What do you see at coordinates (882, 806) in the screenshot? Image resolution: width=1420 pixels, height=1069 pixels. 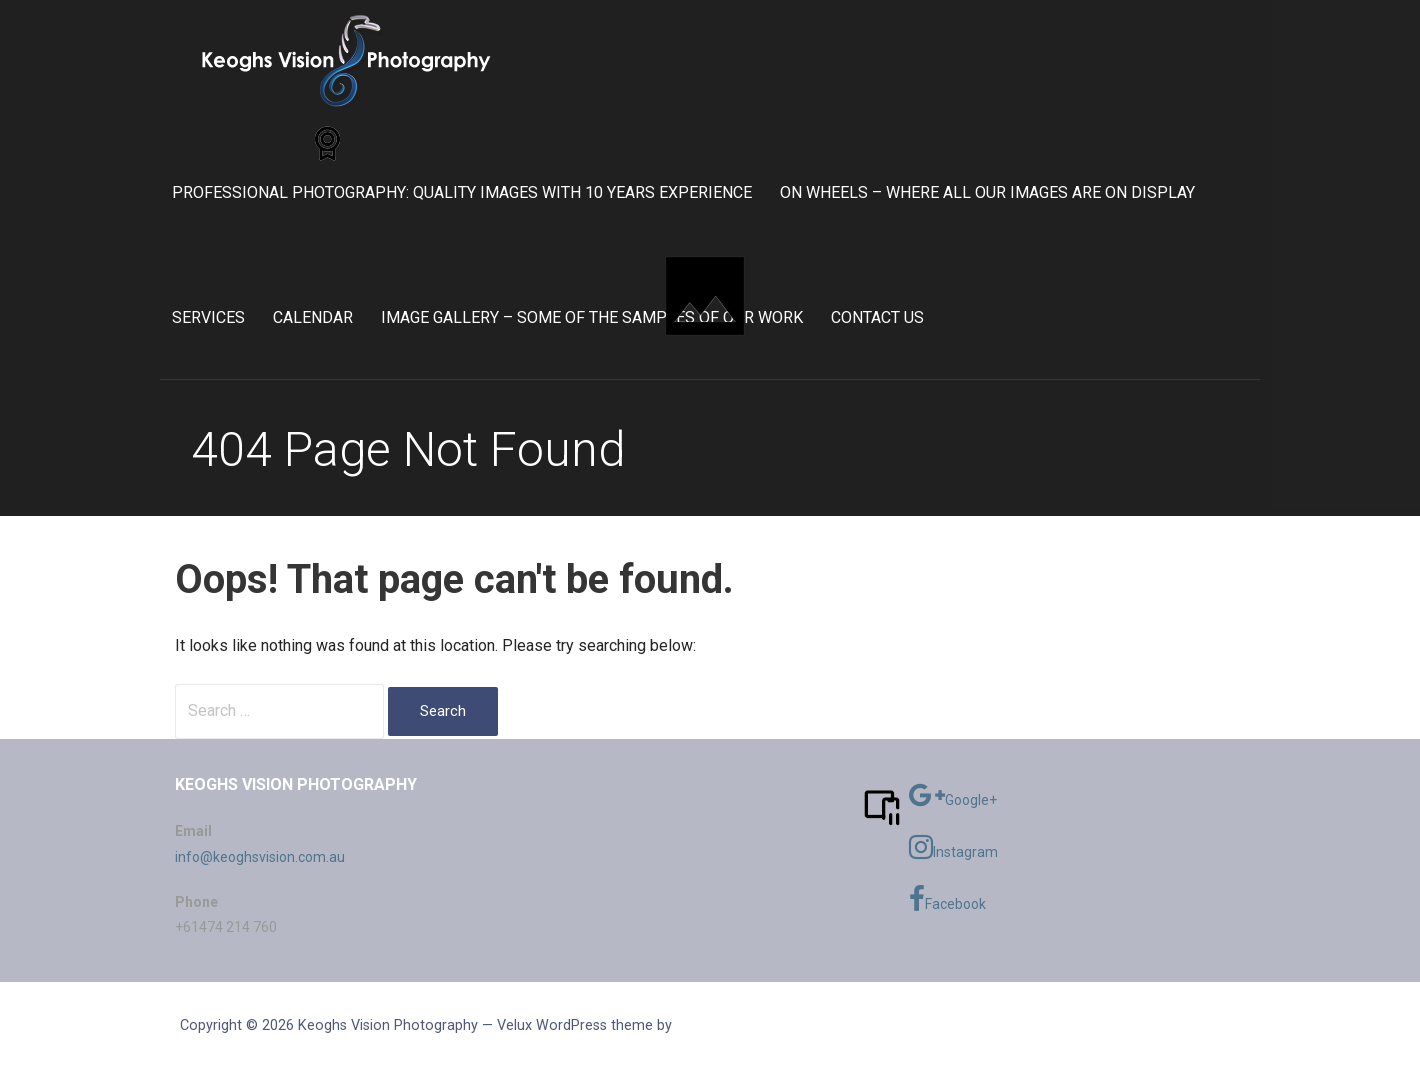 I see `pause syncing across devices` at bounding box center [882, 806].